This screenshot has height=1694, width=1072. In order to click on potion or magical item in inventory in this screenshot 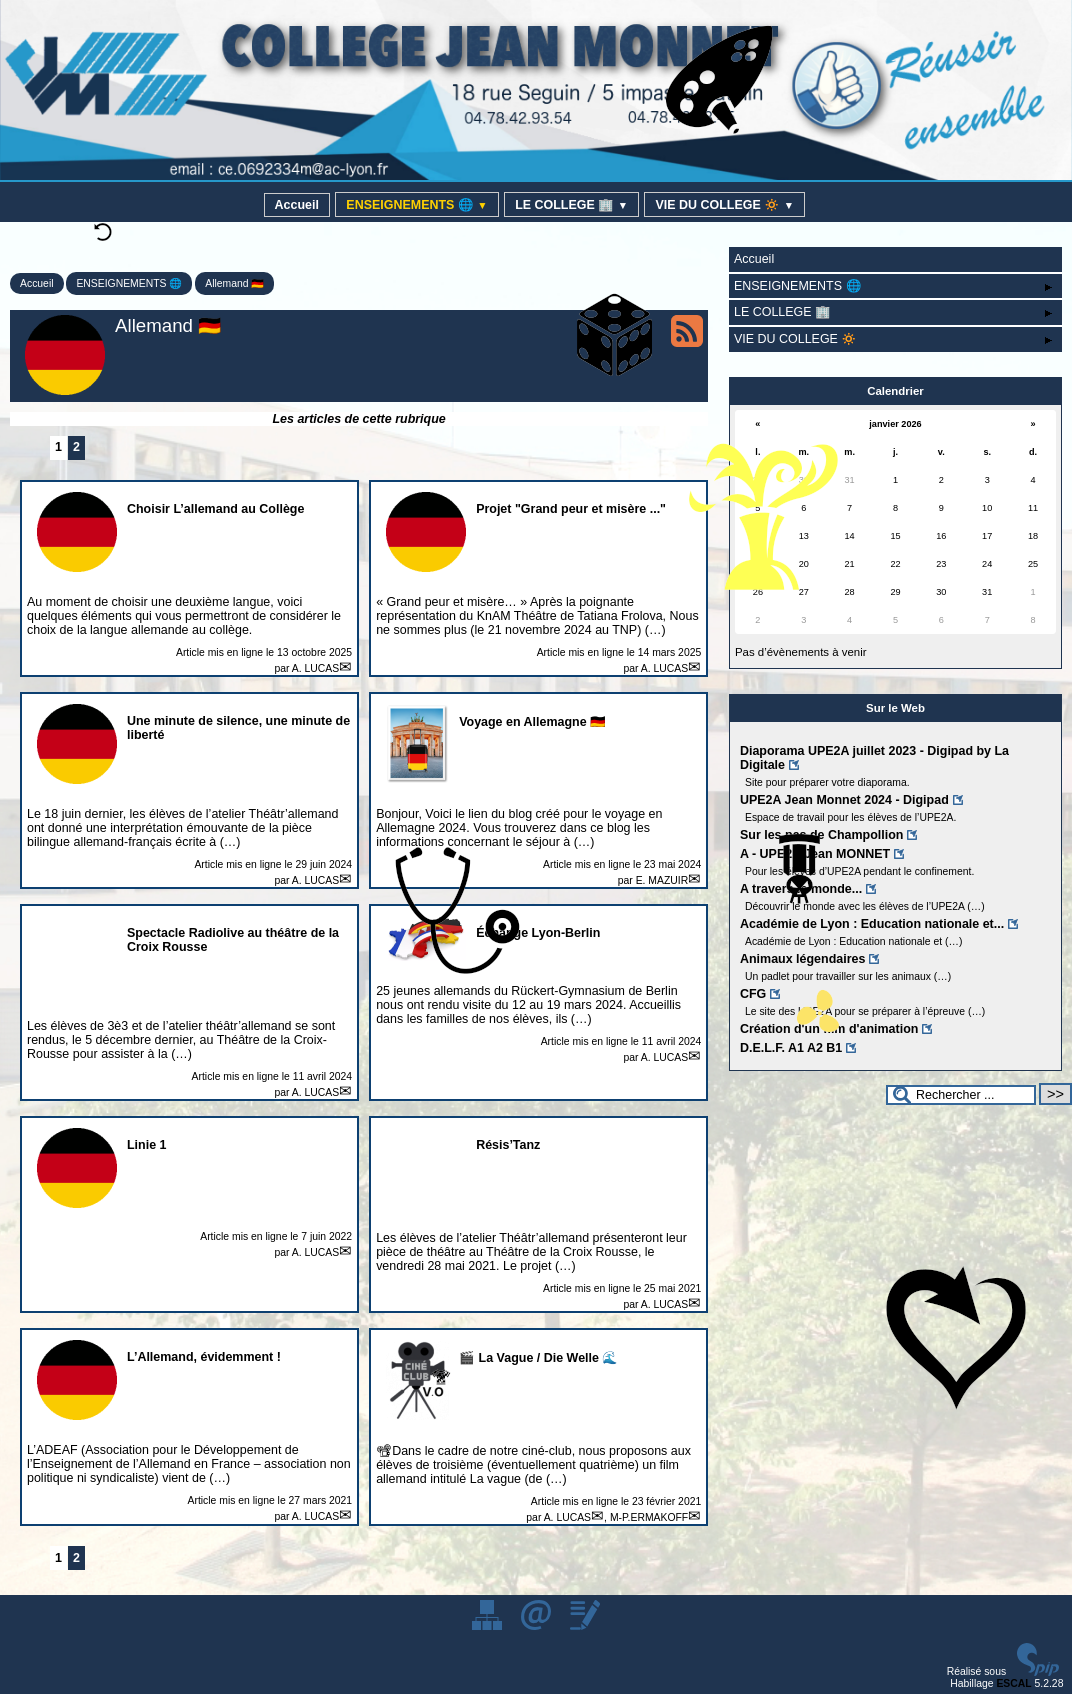, I will do `click(763, 516)`.